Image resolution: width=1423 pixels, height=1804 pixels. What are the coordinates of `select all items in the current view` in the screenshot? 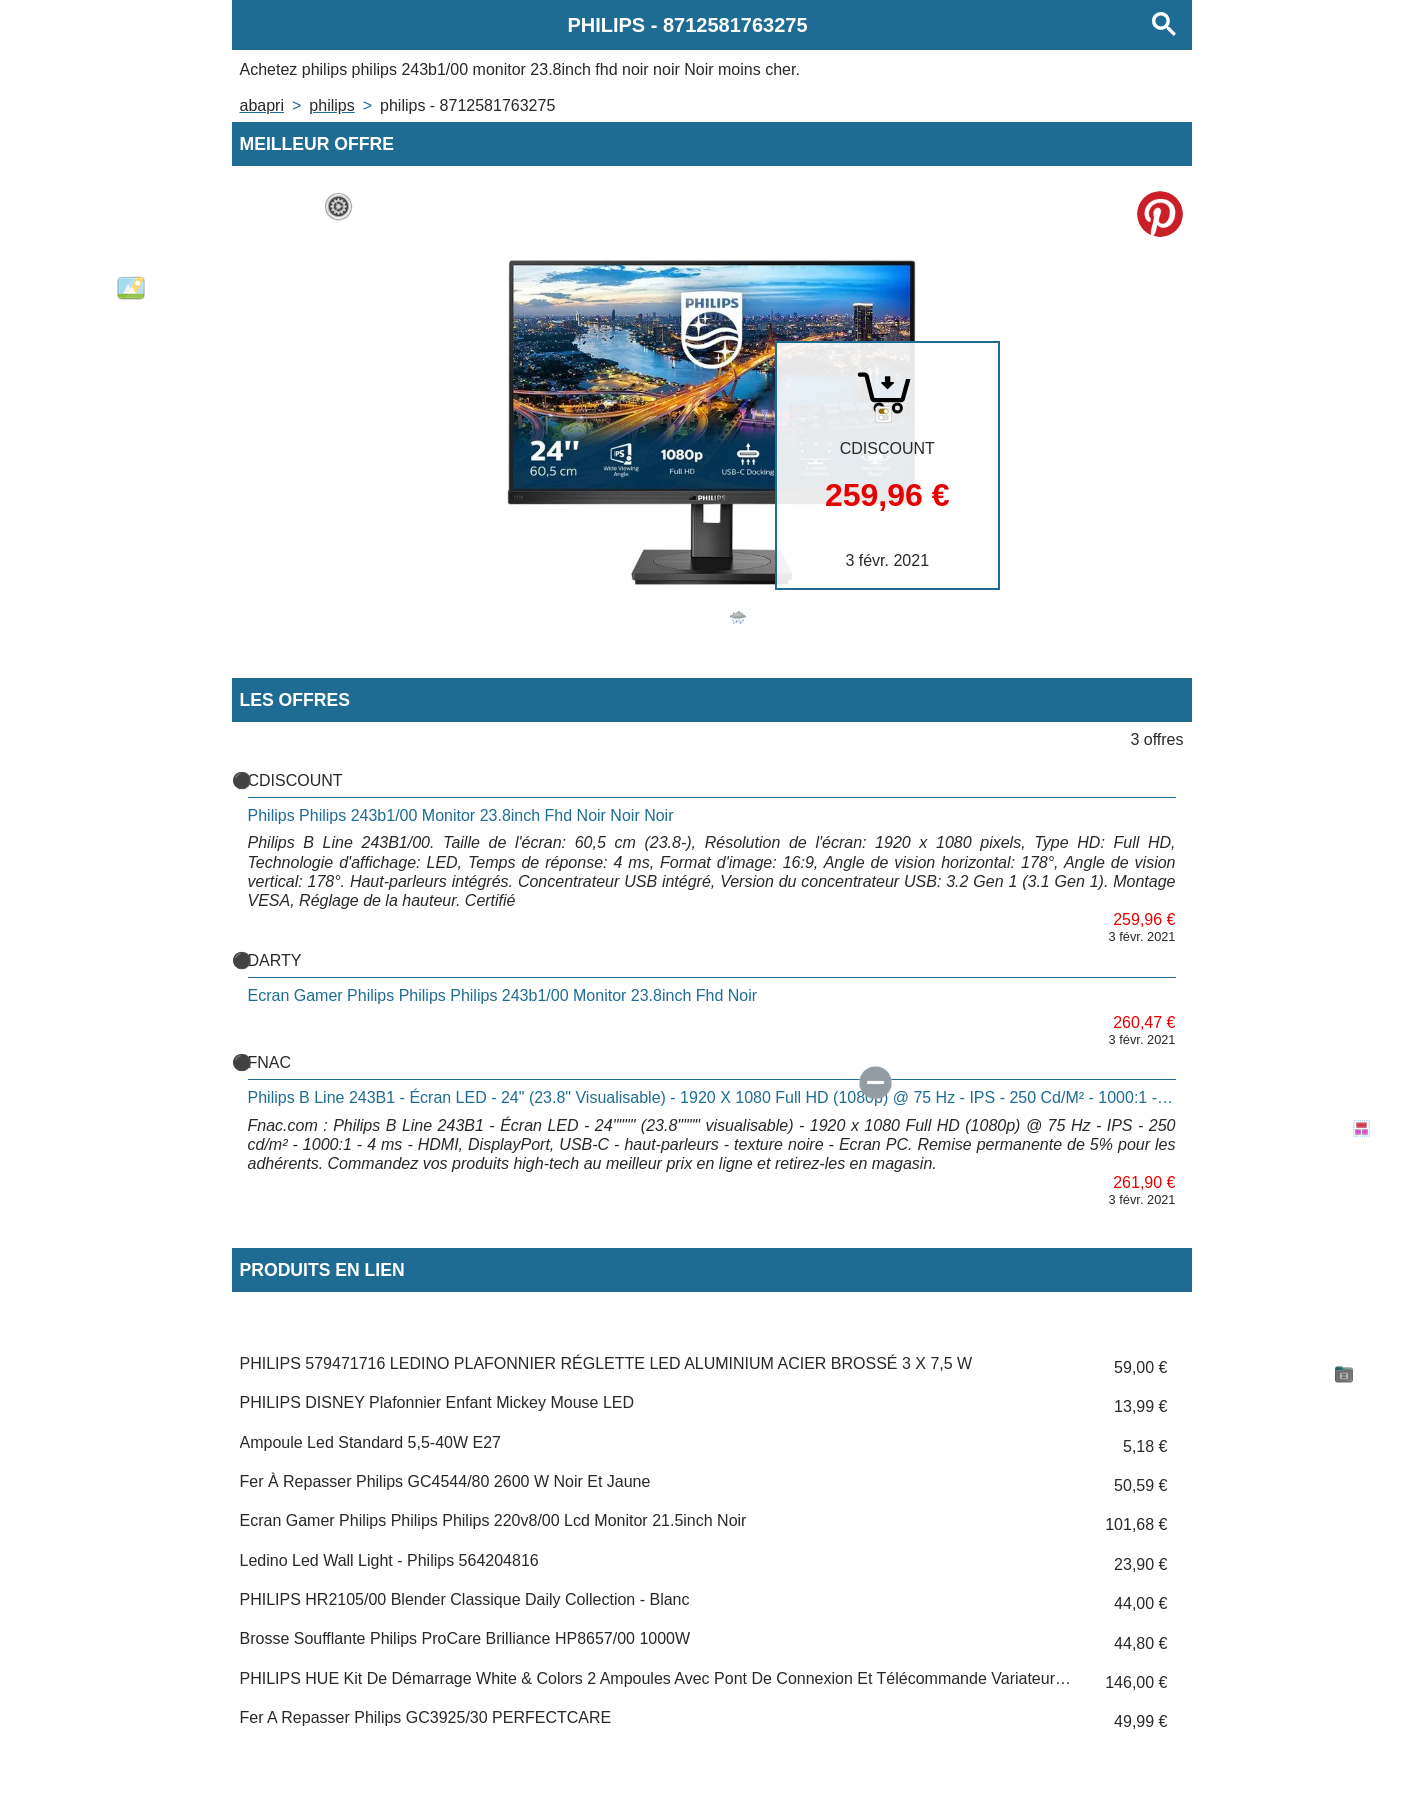 It's located at (1361, 1128).